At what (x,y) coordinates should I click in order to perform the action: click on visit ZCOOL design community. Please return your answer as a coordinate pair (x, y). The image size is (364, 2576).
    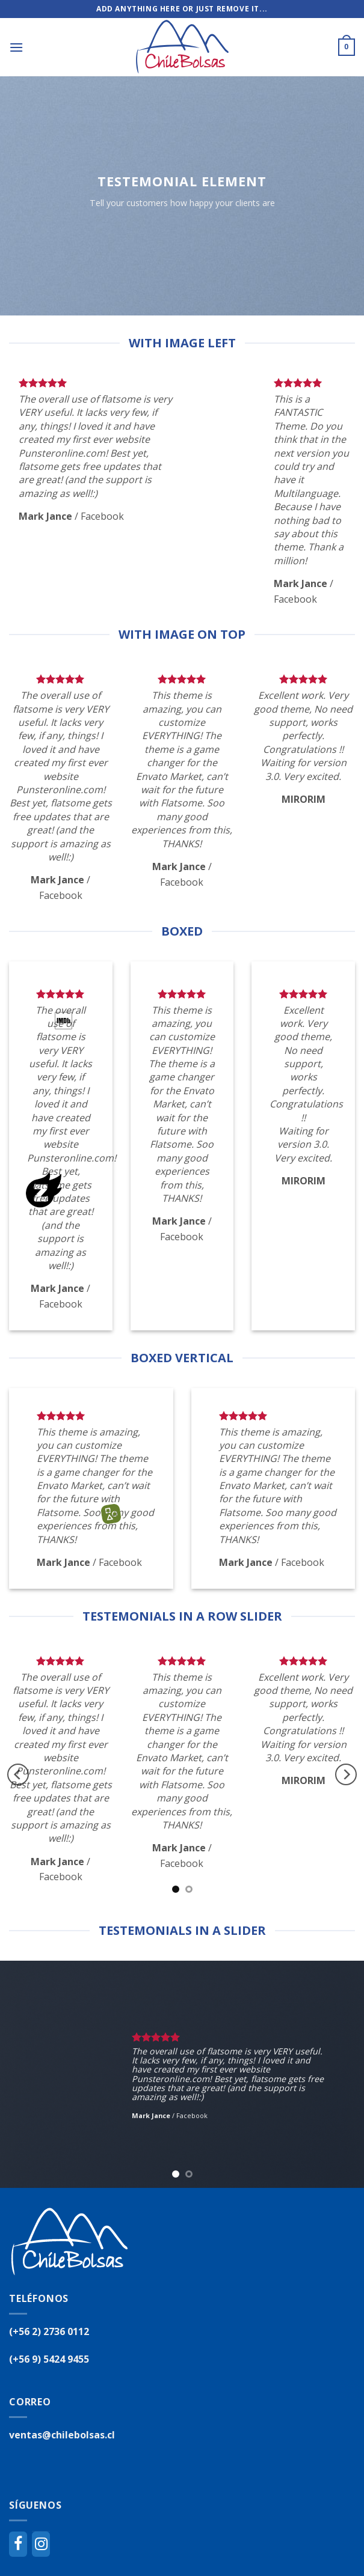
    Looking at the image, I should click on (44, 1190).